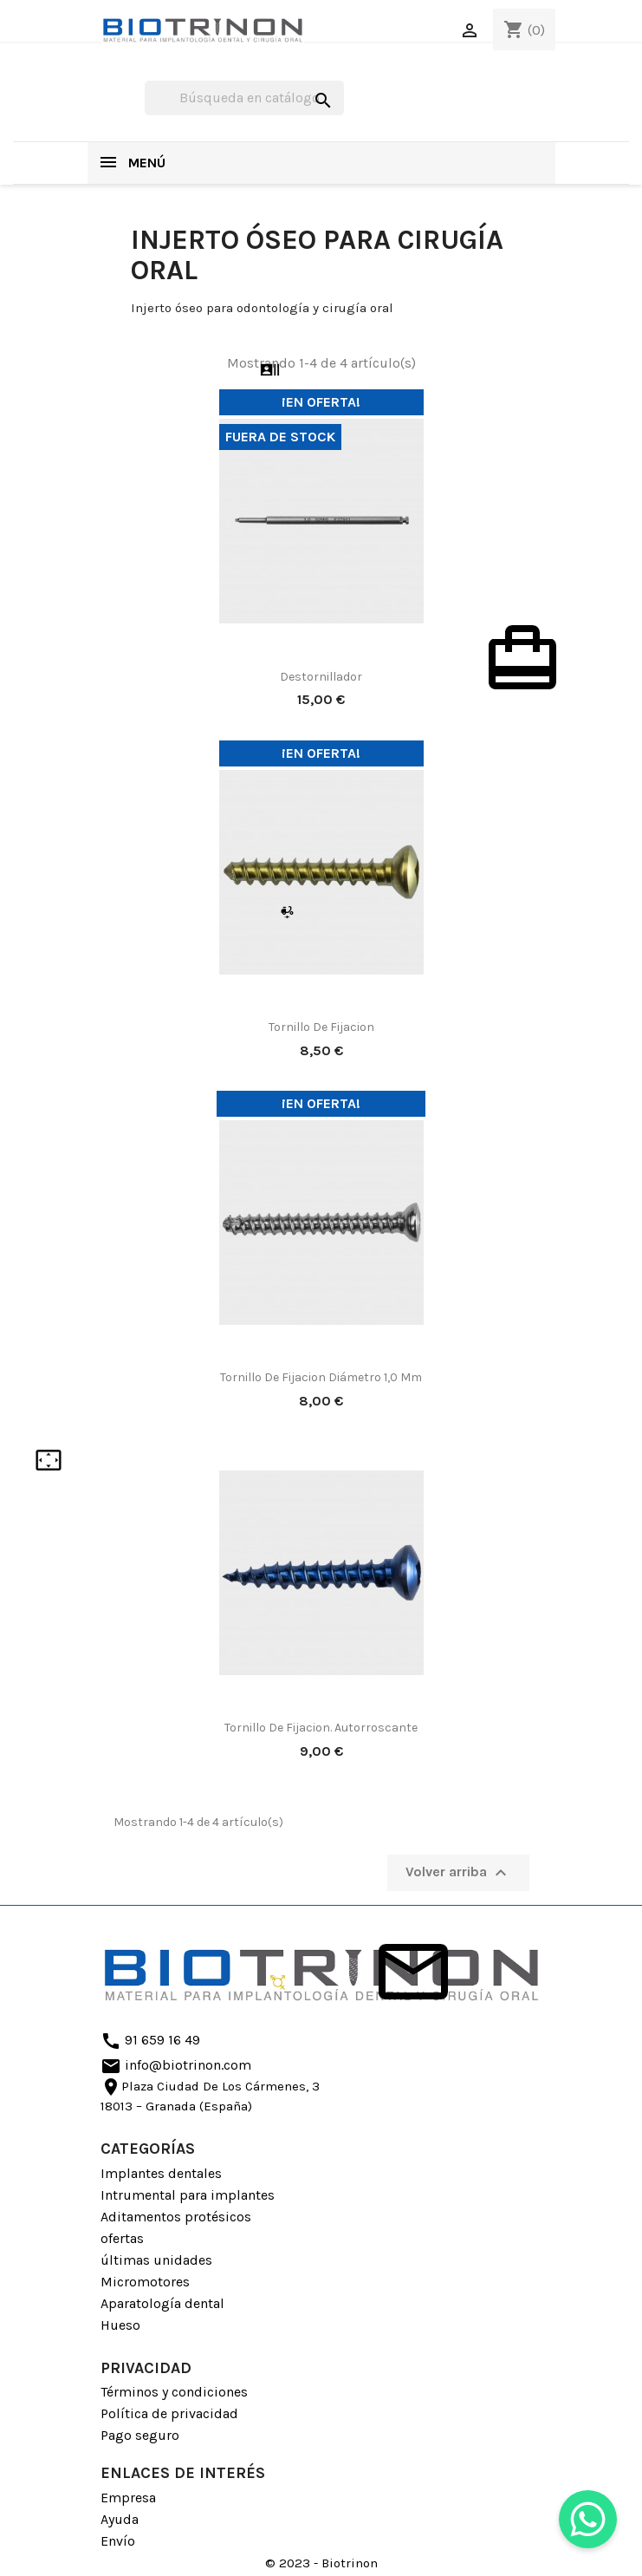 The image size is (642, 2576). Describe the element at coordinates (413, 1972) in the screenshot. I see `open your inbox or email messages` at that location.